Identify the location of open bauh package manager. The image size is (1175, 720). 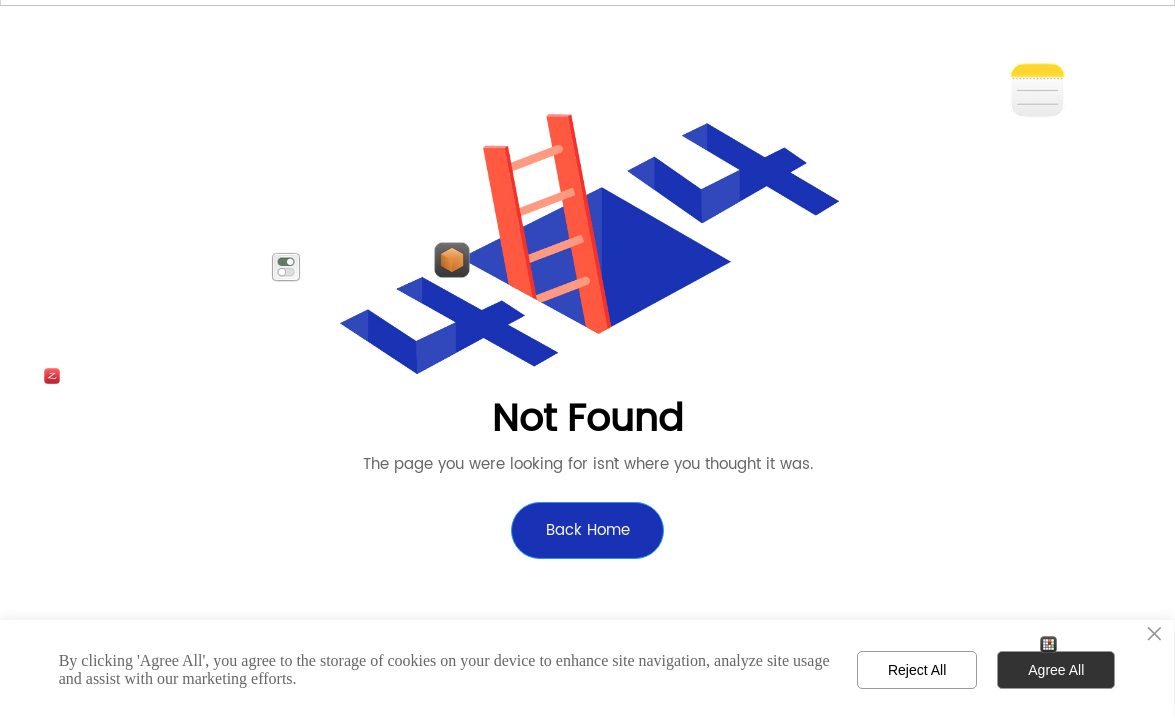
(452, 260).